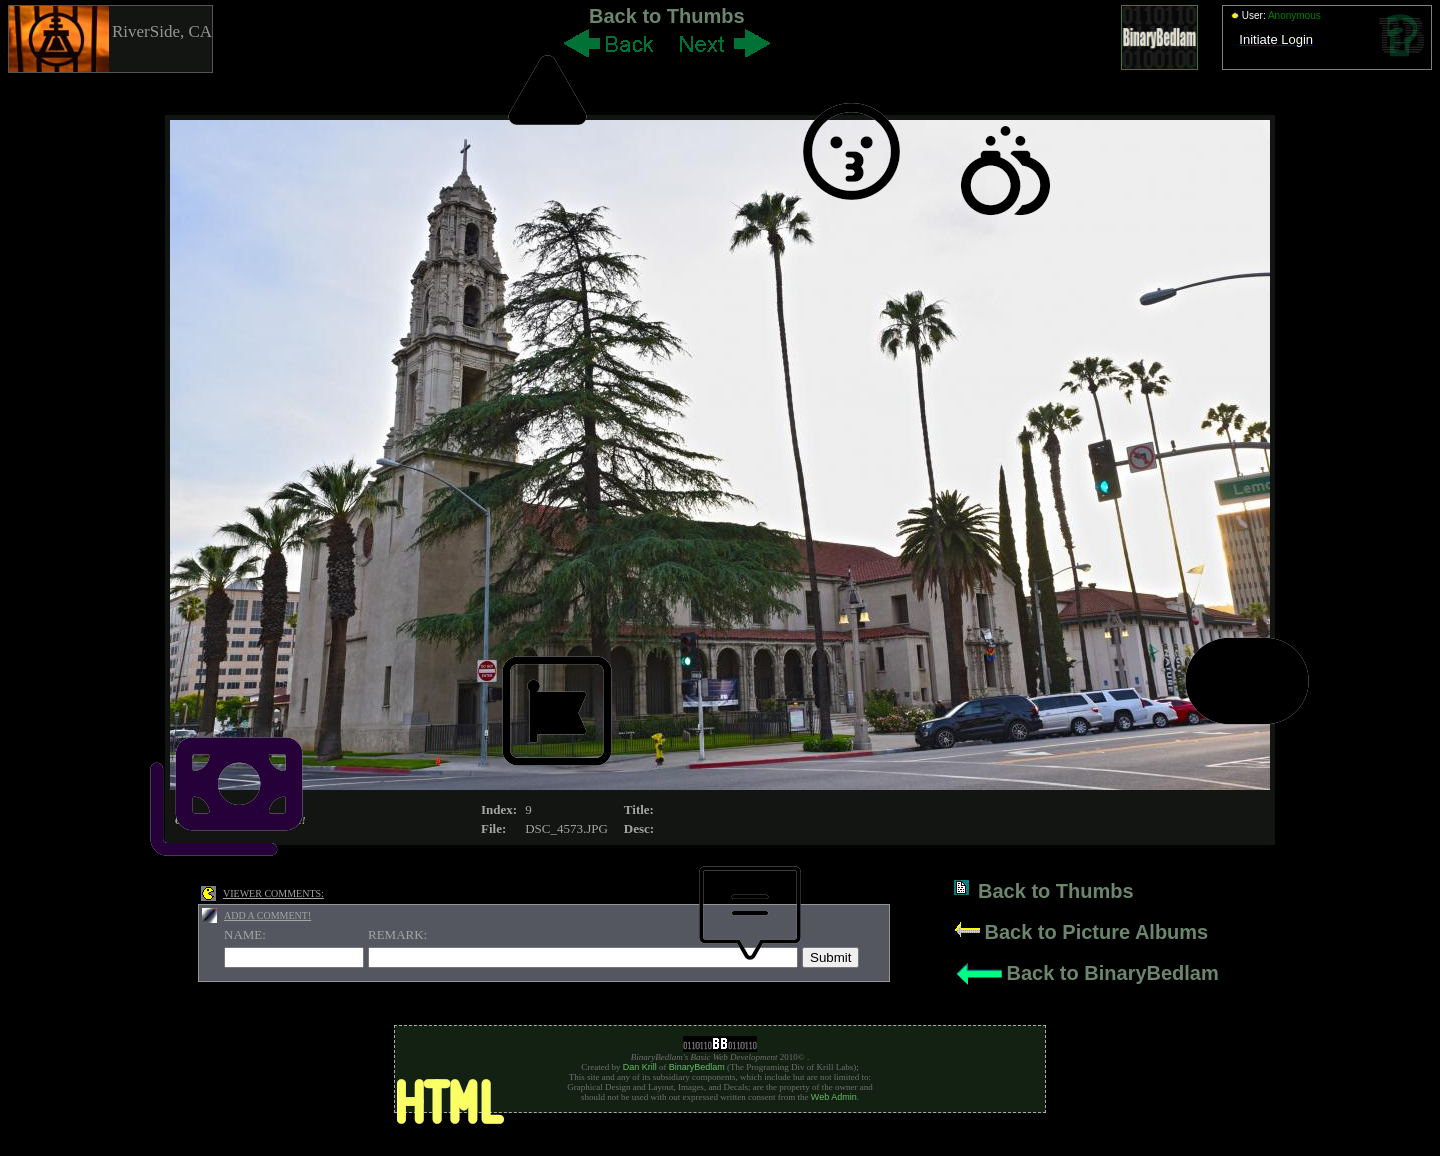 The width and height of the screenshot is (1440, 1156). I want to click on open chat or messaging, so click(750, 909).